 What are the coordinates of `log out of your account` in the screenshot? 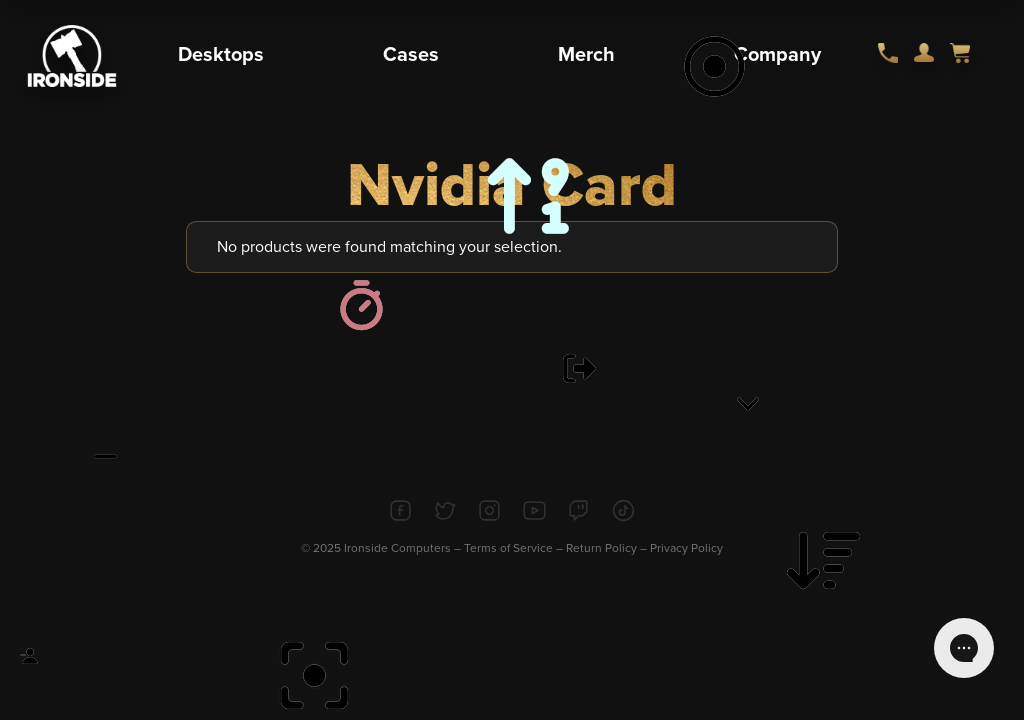 It's located at (579, 368).